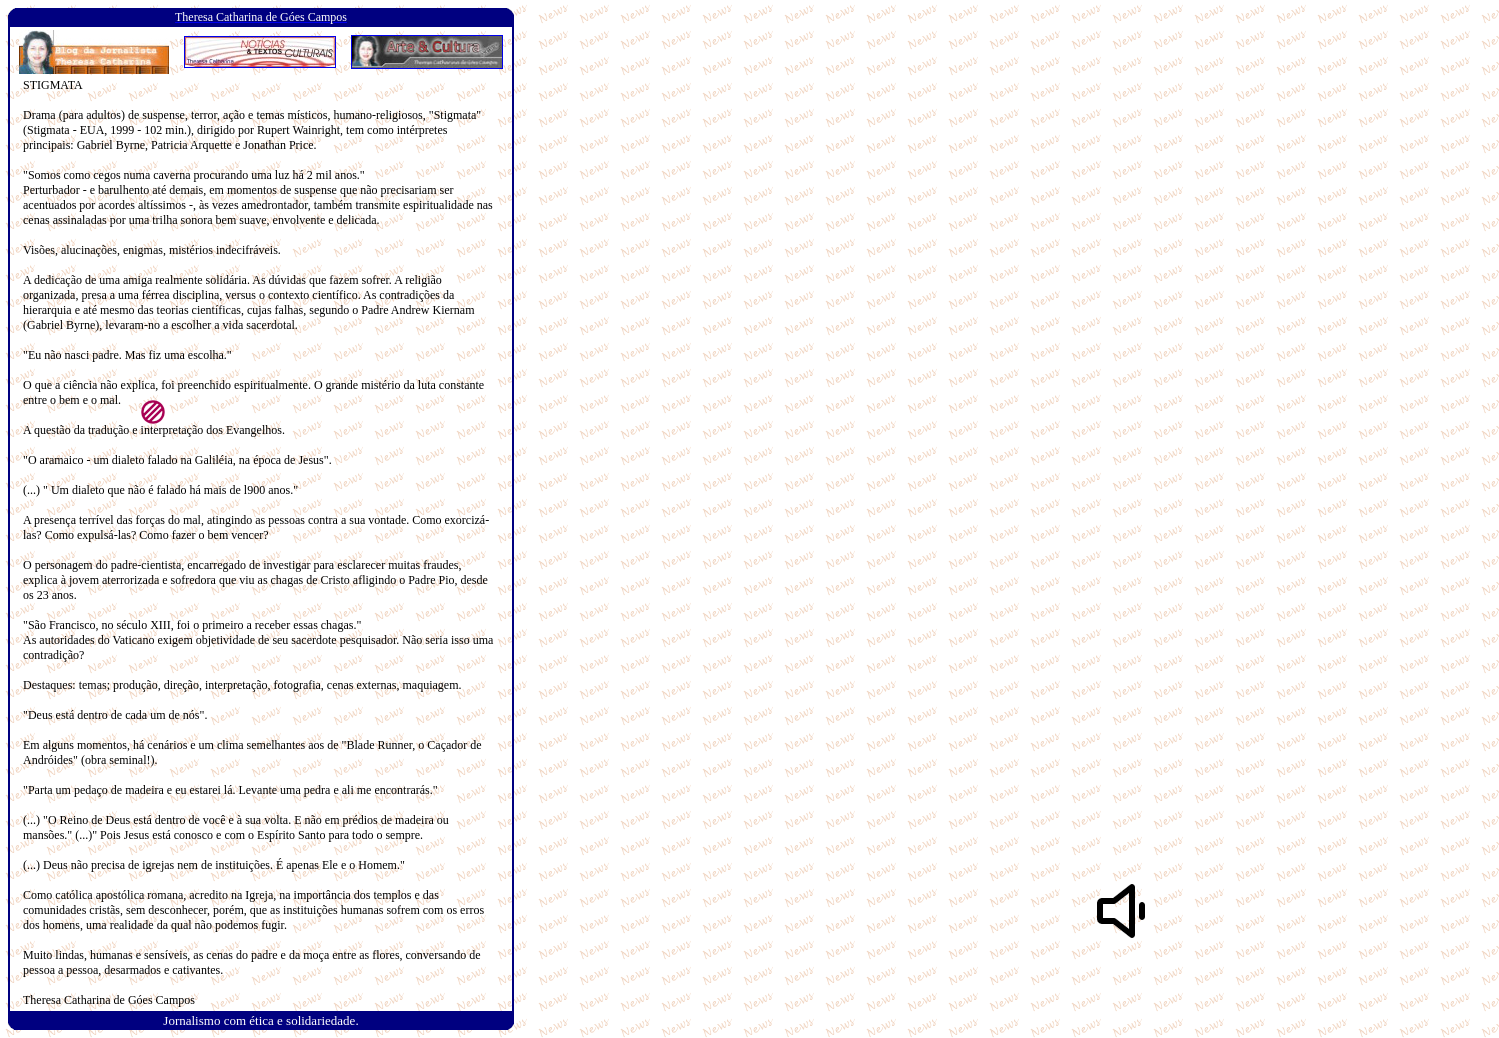 The height and width of the screenshot is (1038, 1499). Describe the element at coordinates (1124, 911) in the screenshot. I see `volume set to low` at that location.